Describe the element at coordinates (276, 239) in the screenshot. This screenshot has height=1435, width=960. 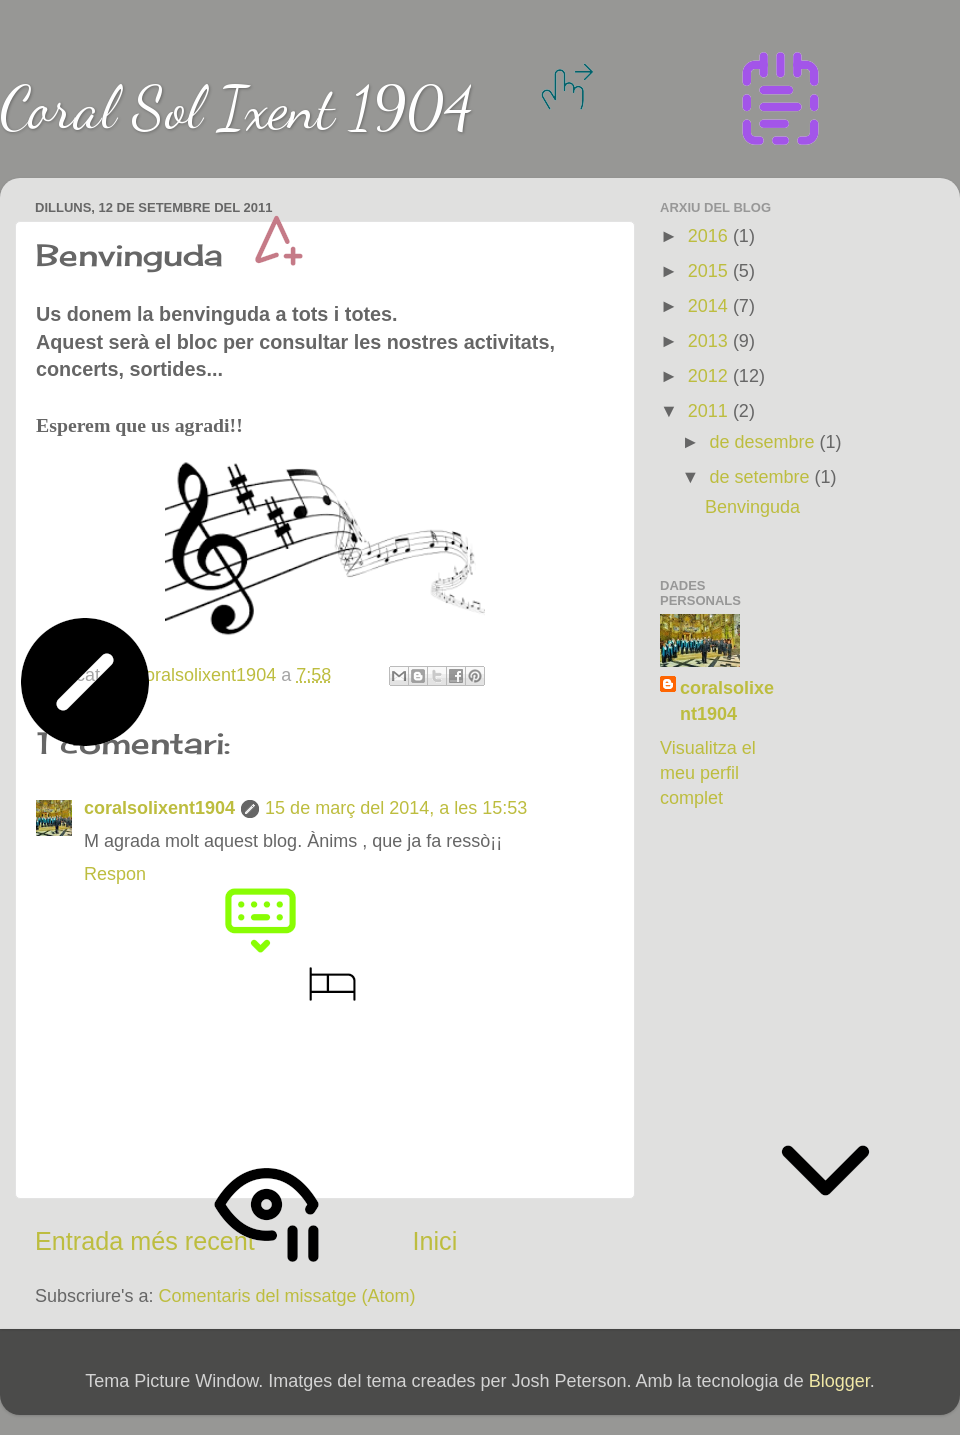
I see `add a new navigation waypoint` at that location.